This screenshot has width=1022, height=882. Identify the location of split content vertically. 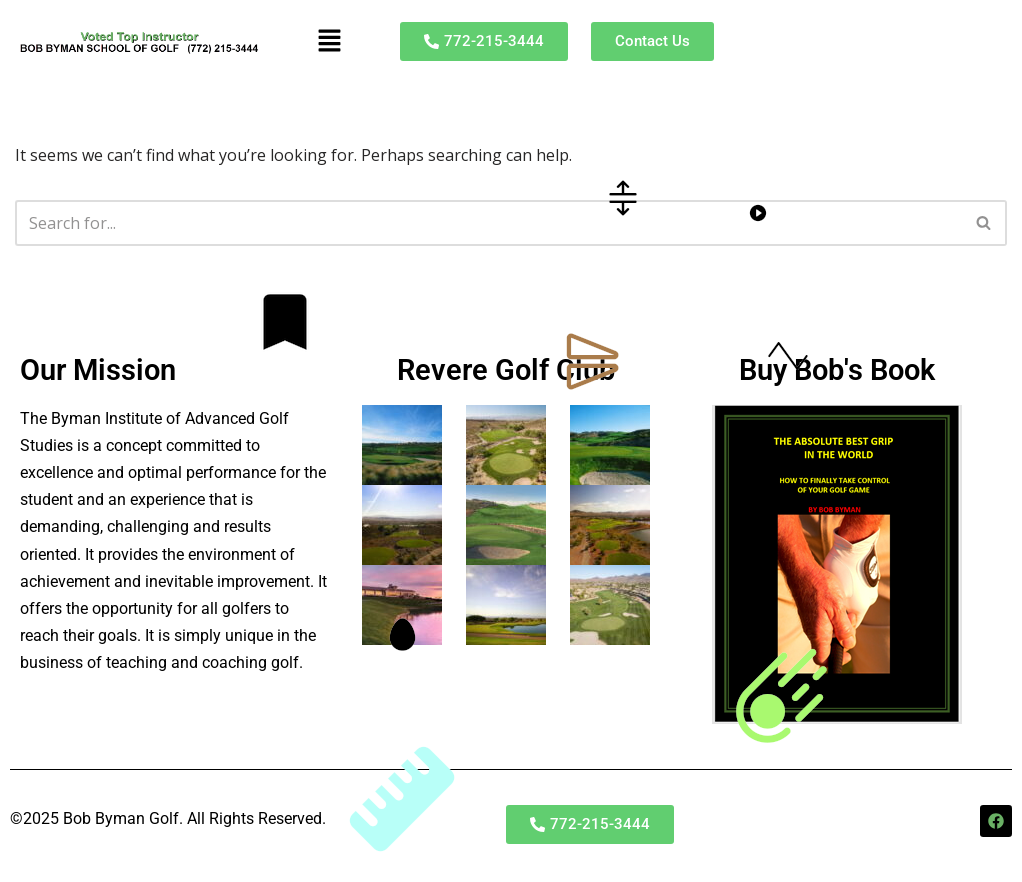
(623, 198).